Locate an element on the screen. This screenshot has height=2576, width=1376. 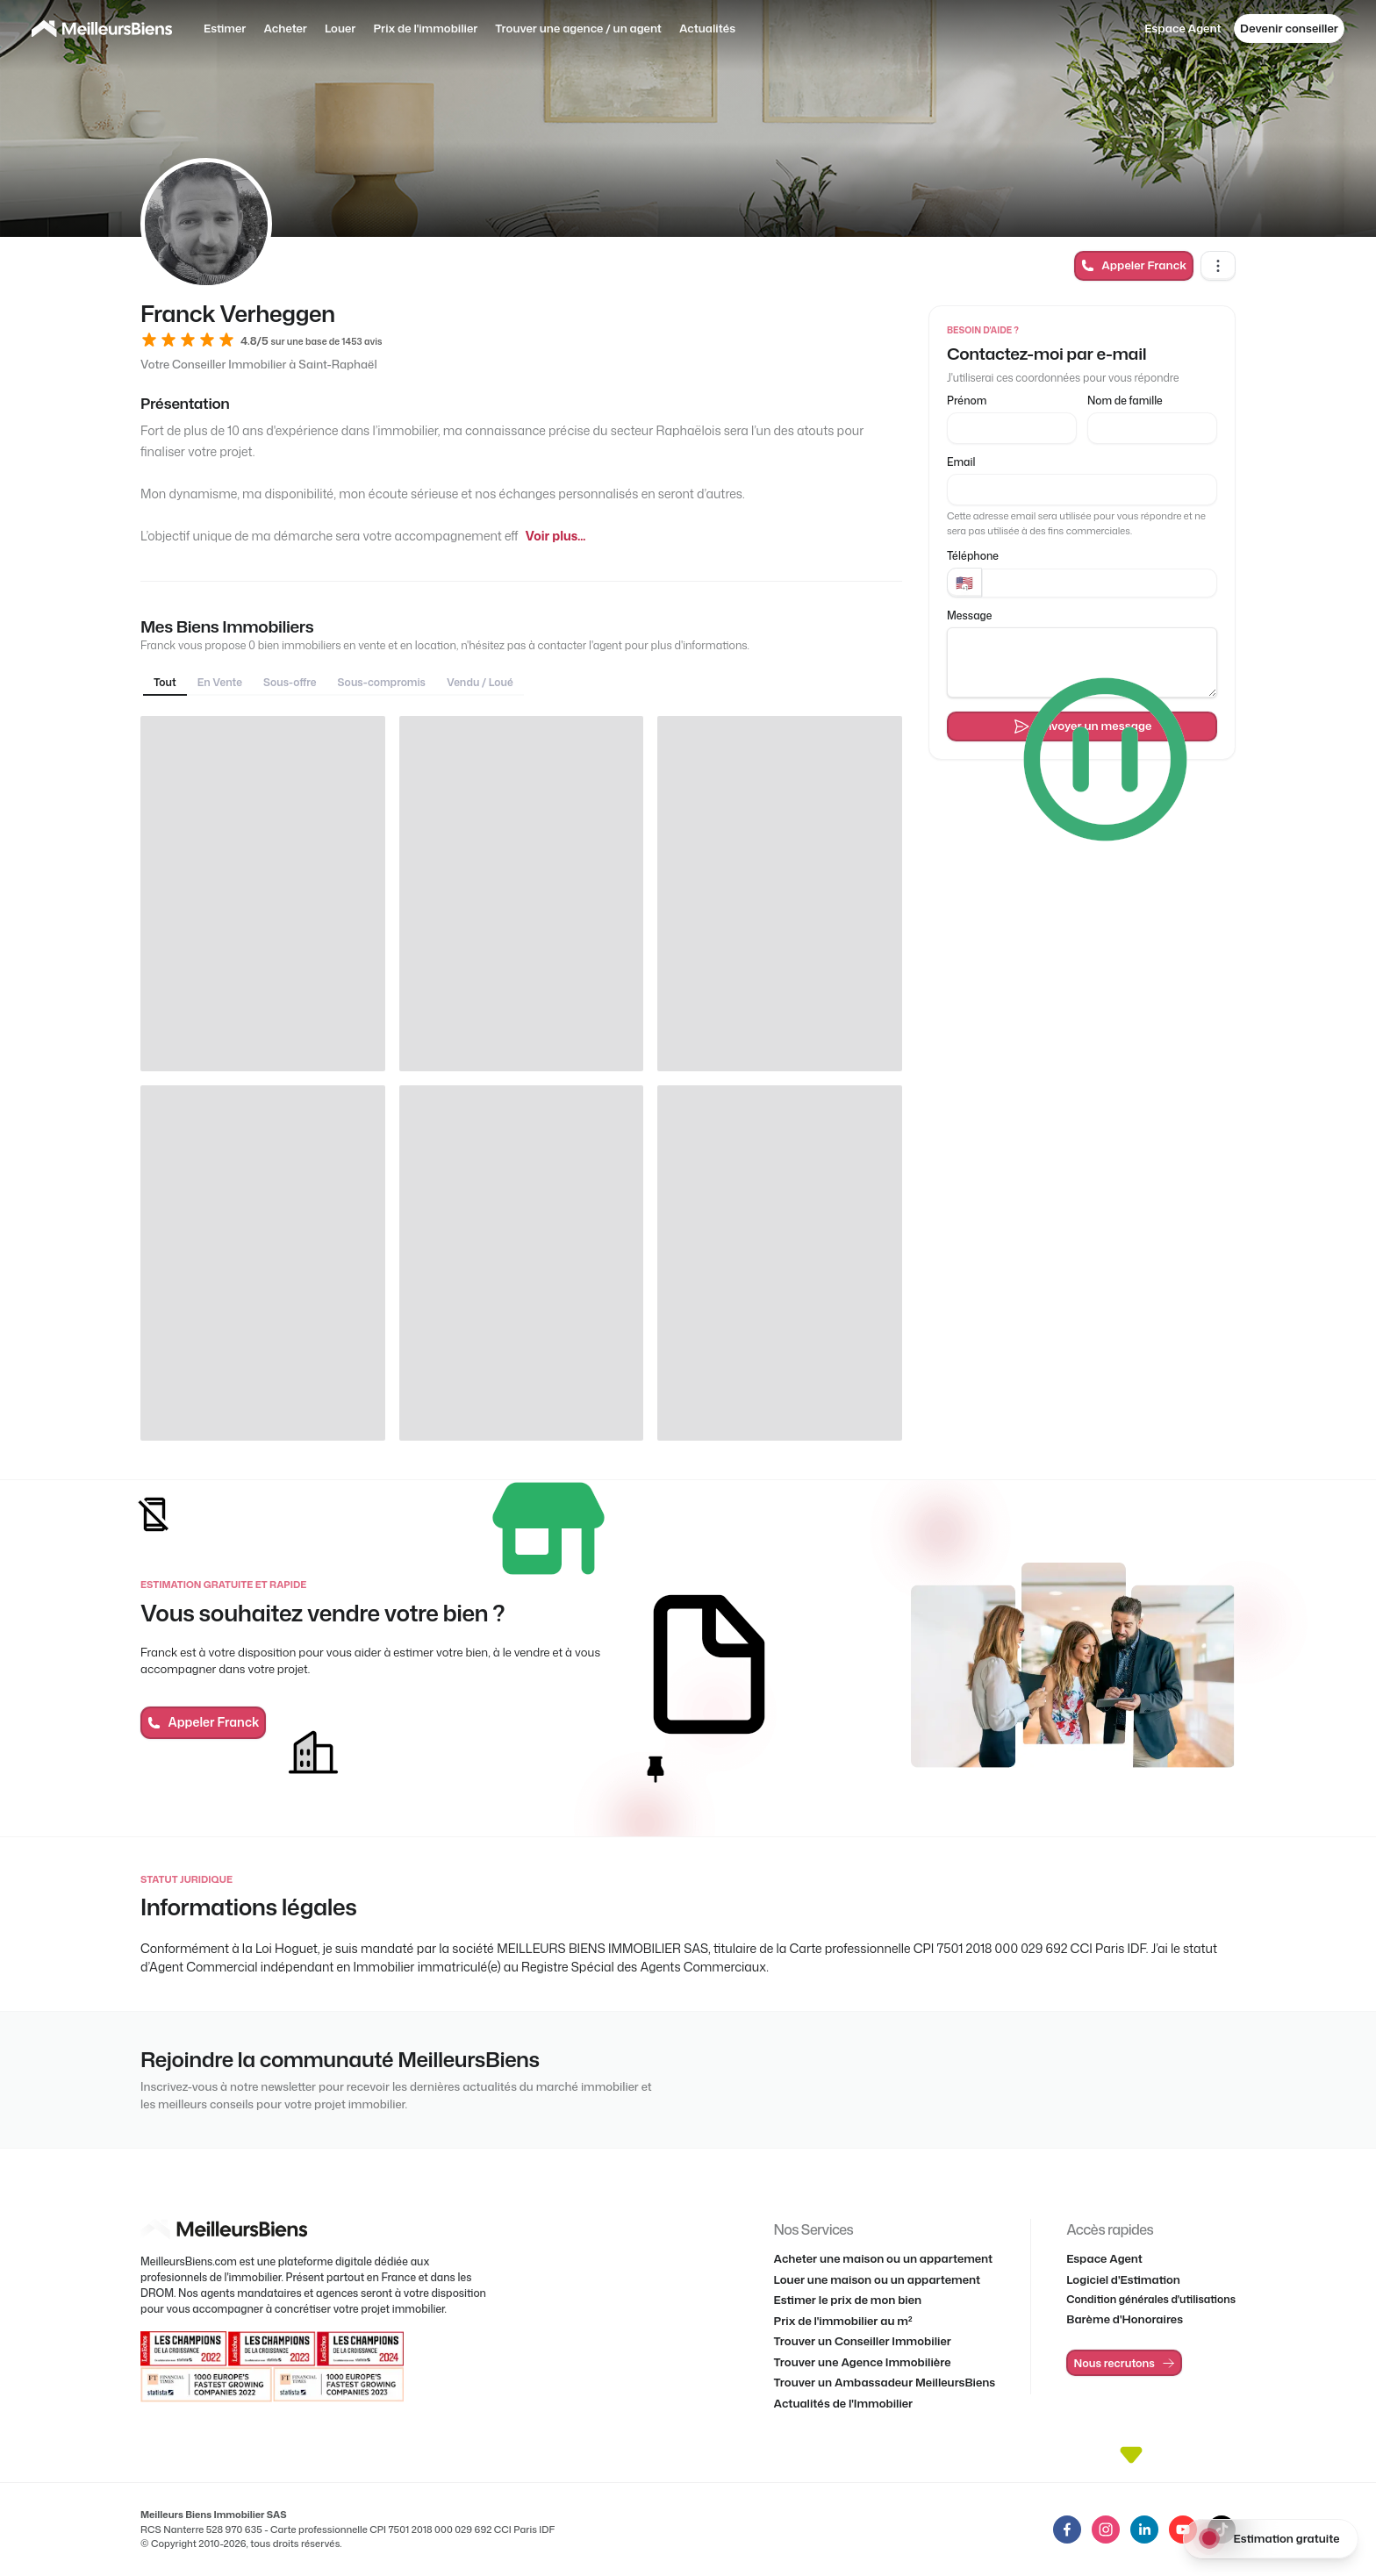
no cell phone signal or service is located at coordinates (154, 1514).